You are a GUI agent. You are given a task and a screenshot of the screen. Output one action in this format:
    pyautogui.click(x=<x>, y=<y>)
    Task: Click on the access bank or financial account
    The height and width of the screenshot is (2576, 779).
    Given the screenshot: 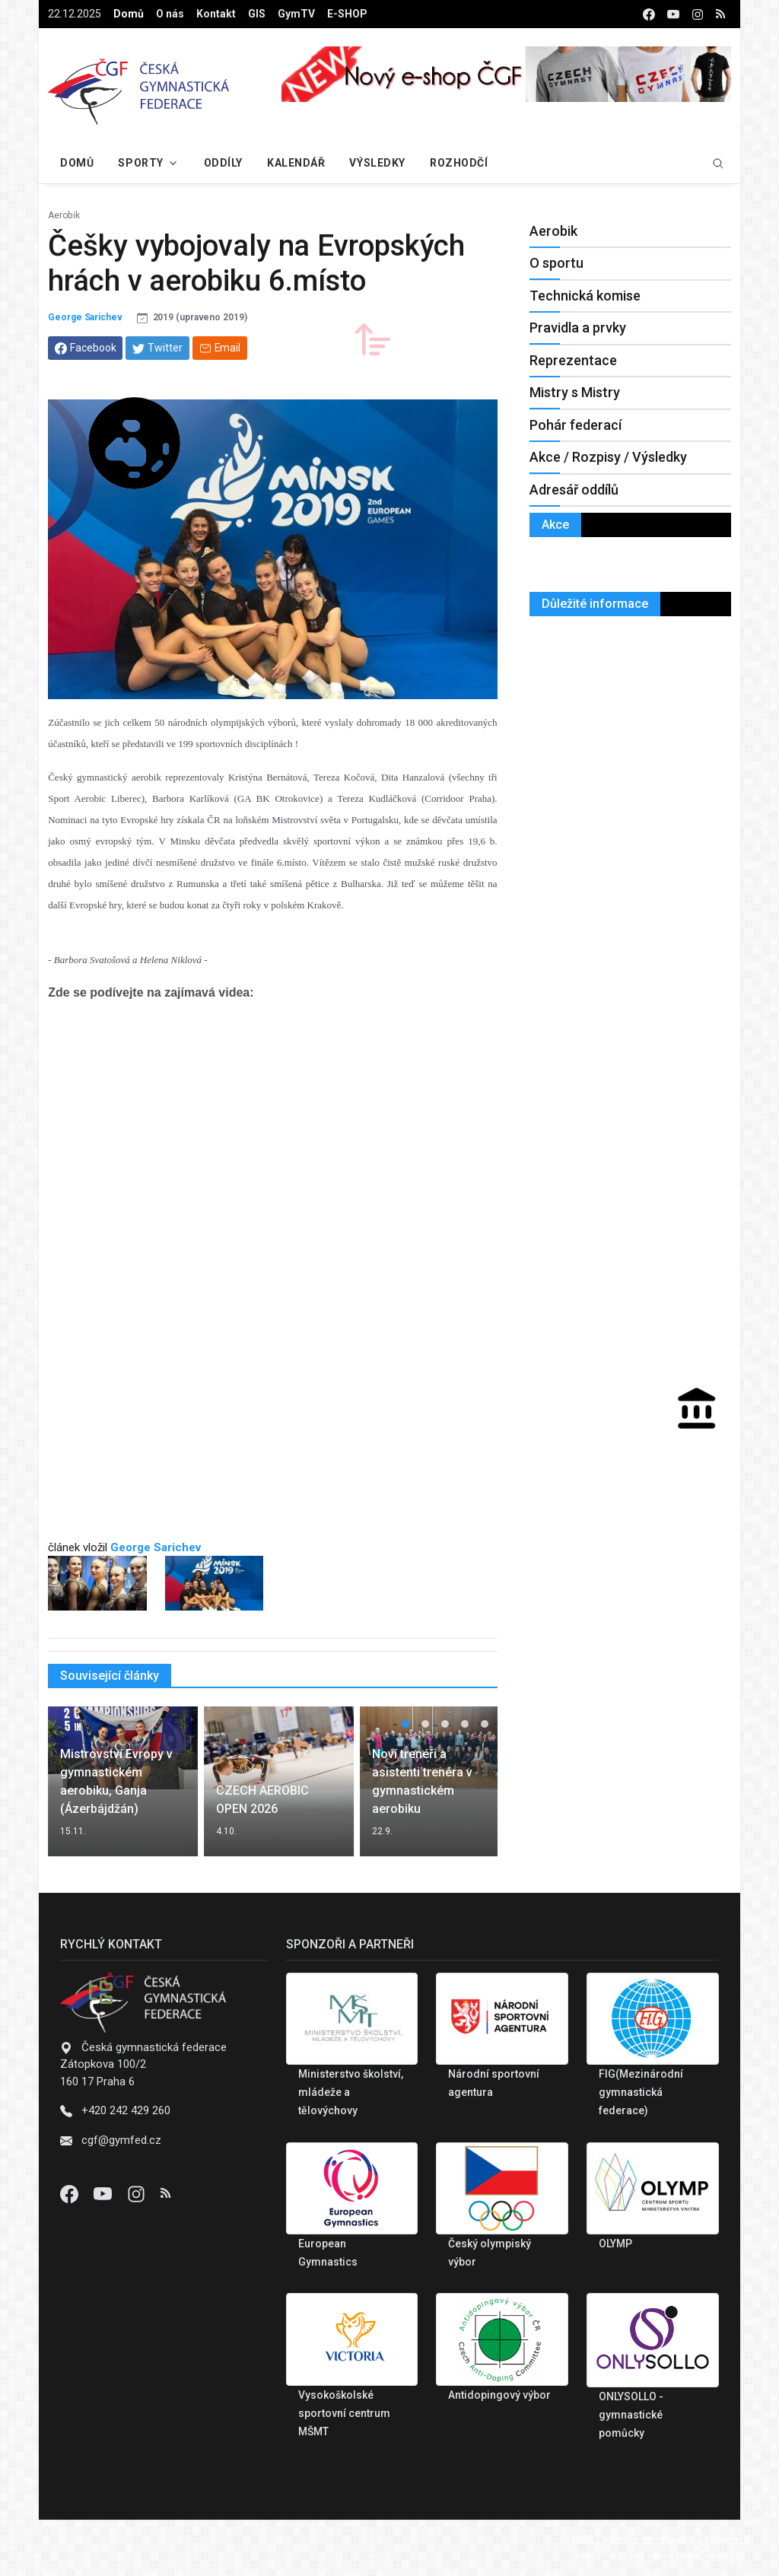 What is the action you would take?
    pyautogui.click(x=698, y=1409)
    